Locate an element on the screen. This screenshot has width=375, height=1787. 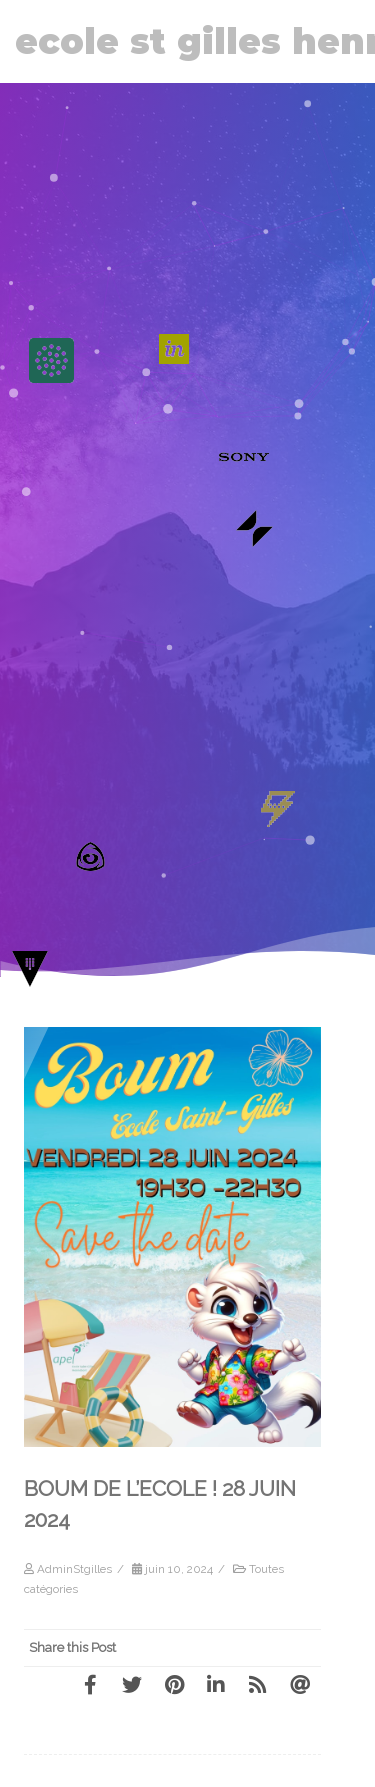
open game jolt app or website is located at coordinates (278, 809).